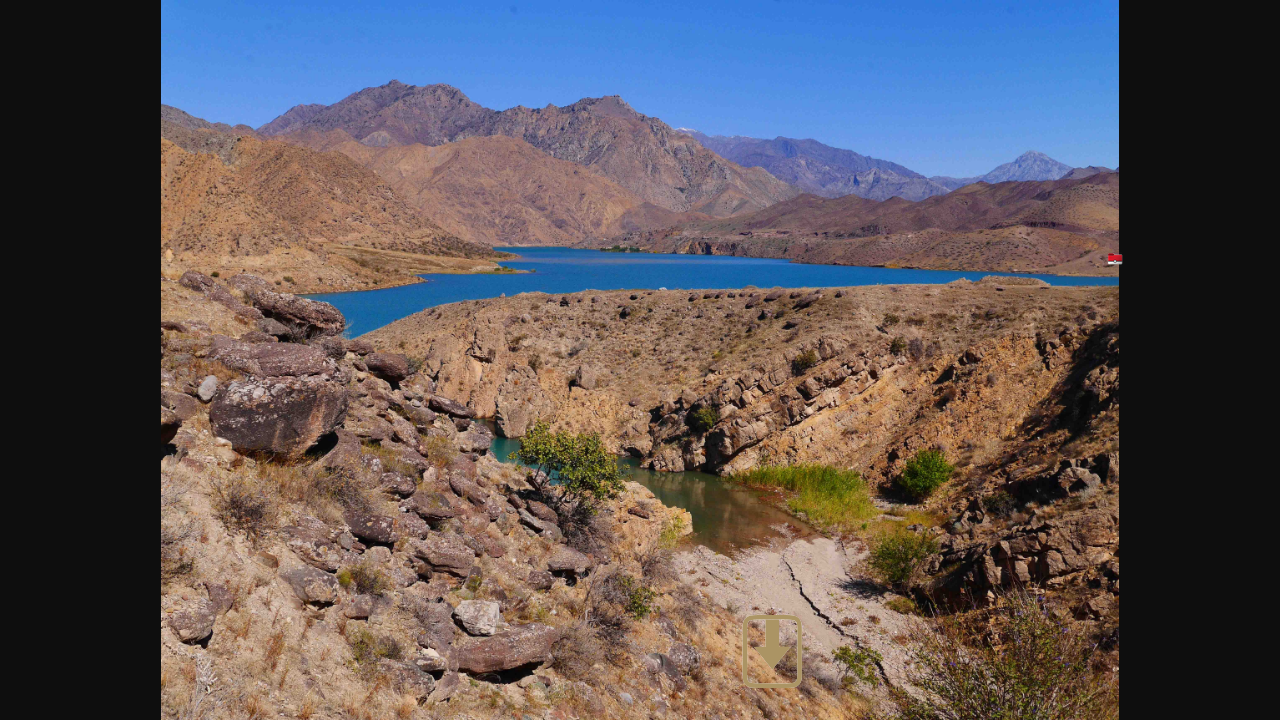 The height and width of the screenshot is (720, 1280). Describe the element at coordinates (1115, 259) in the screenshot. I see `open pokémon-themed folder` at that location.